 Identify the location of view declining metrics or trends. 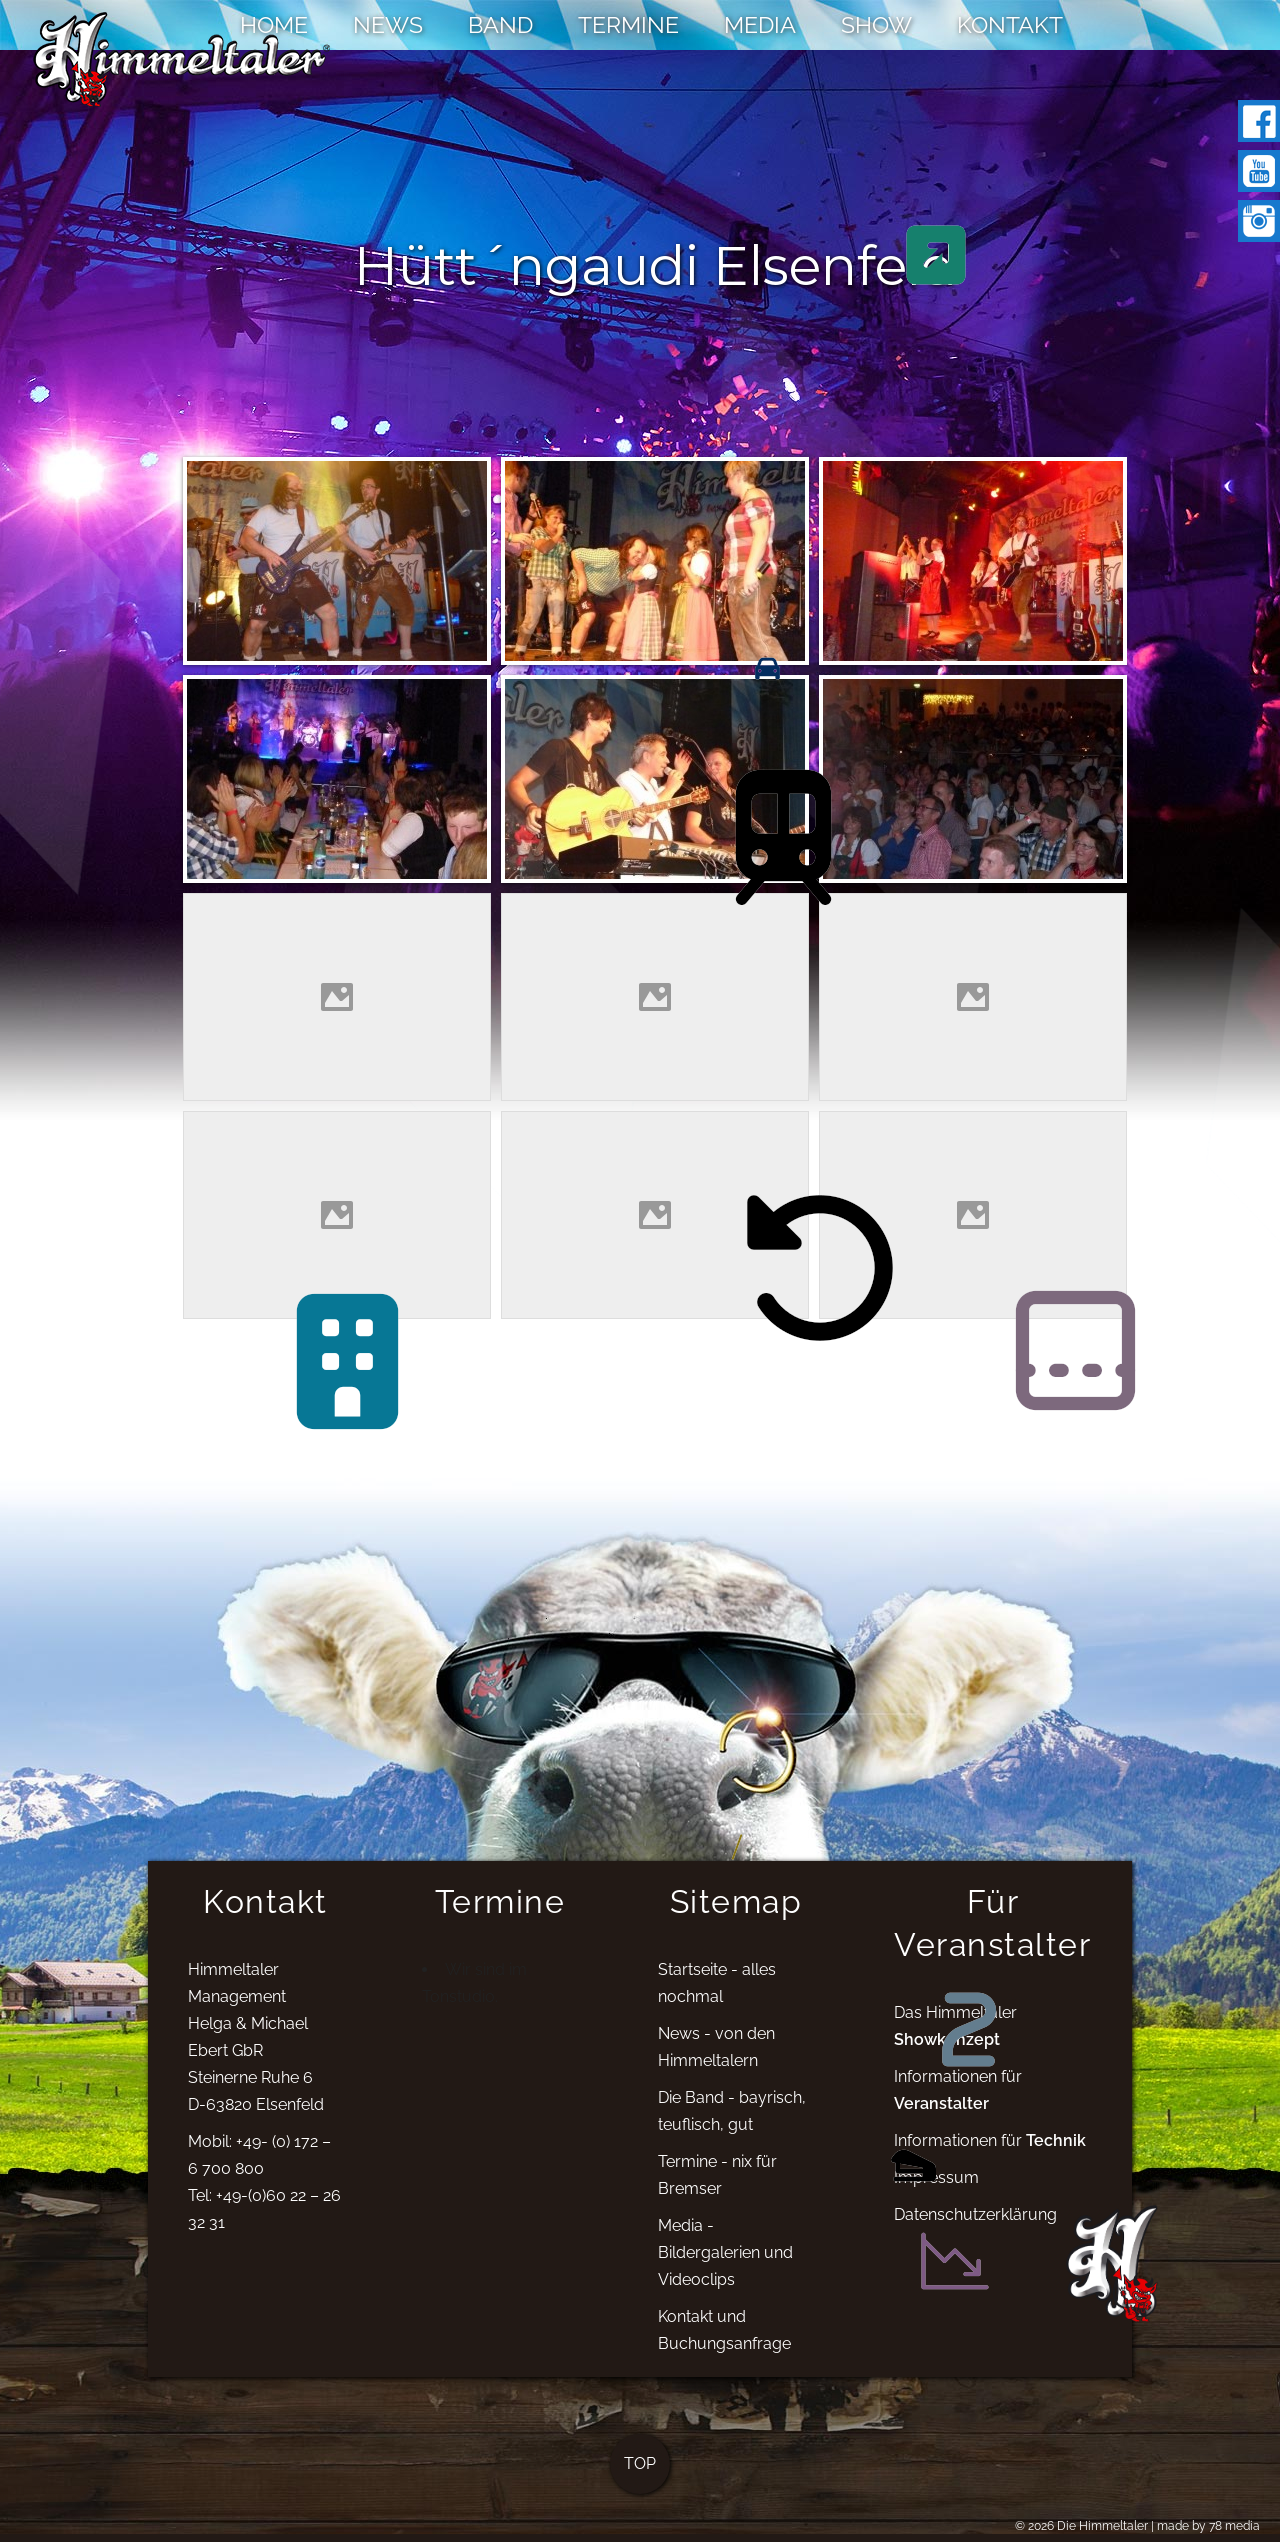
(955, 2261).